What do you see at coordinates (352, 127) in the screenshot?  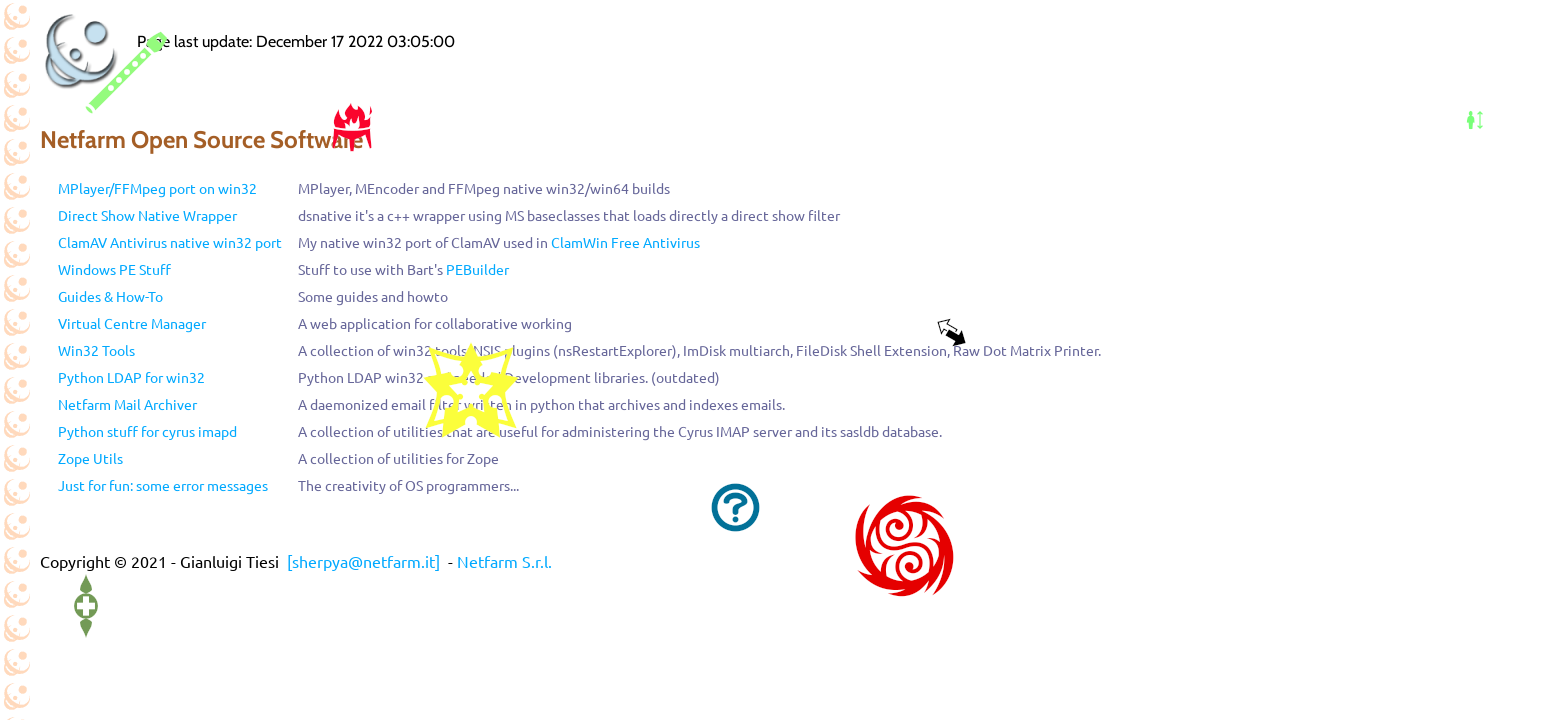 I see `indicates fire pit or outdoor heating element` at bounding box center [352, 127].